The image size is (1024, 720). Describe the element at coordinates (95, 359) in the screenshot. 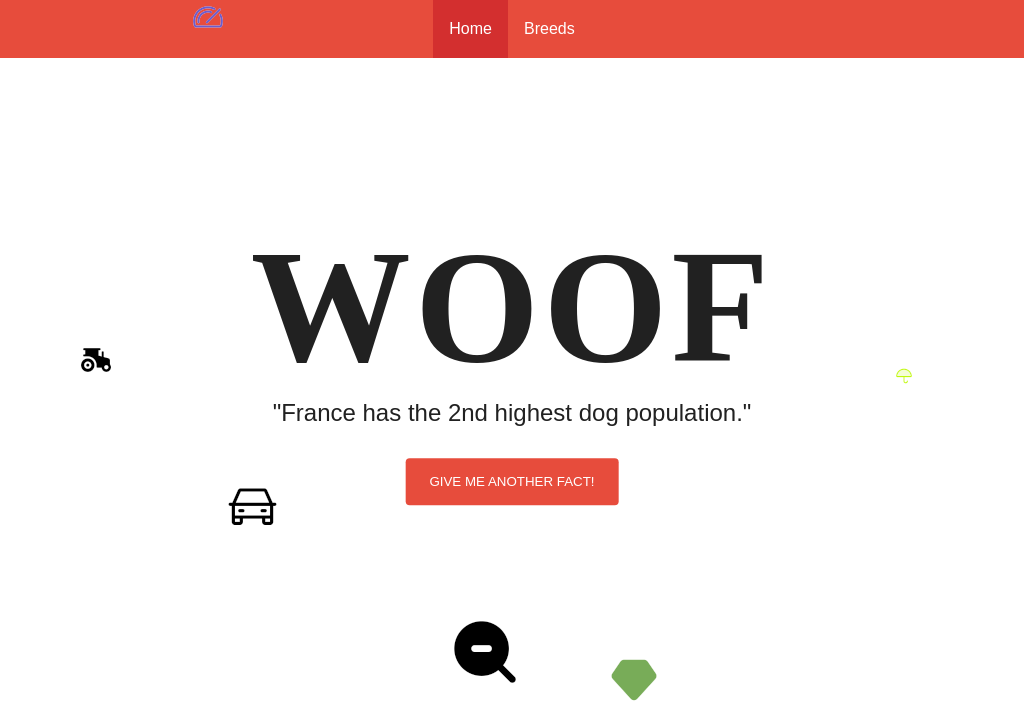

I see `access farming or agriculture features` at that location.